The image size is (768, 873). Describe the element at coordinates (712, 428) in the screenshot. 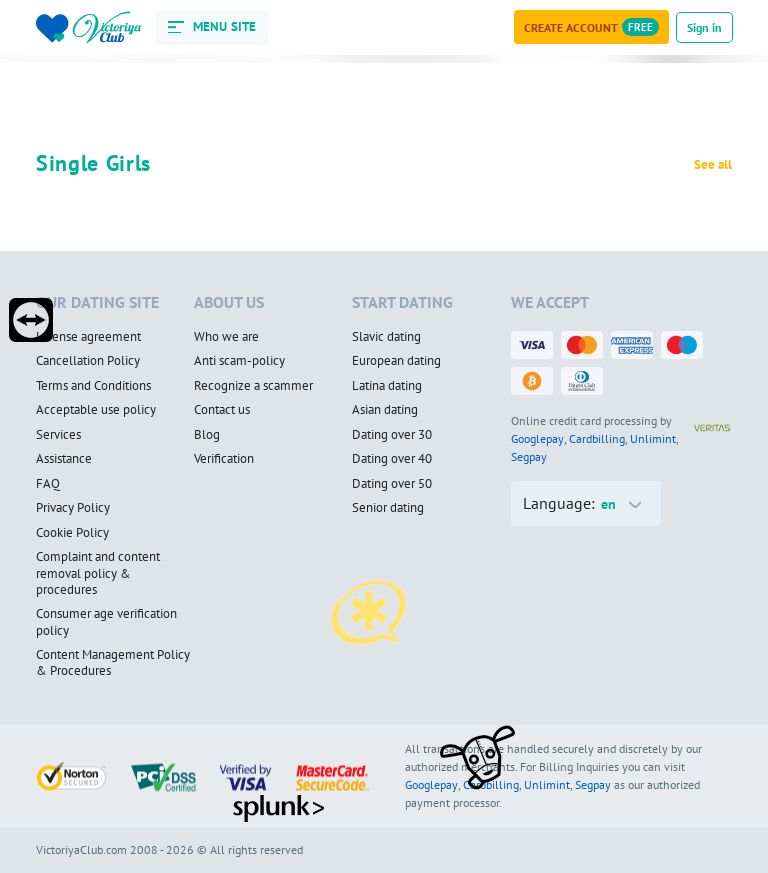

I see `veritas brand logo` at that location.